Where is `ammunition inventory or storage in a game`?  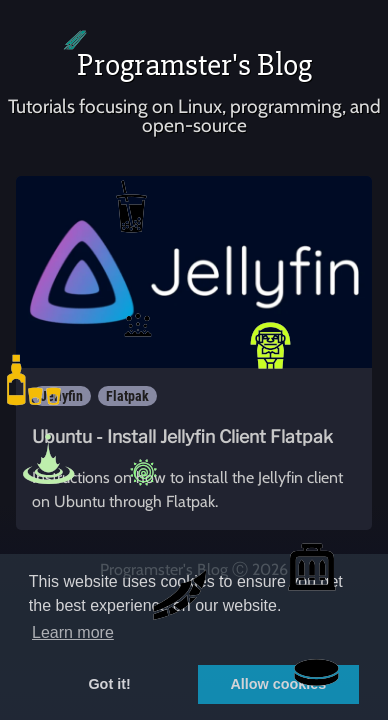 ammunition inventory or storage in a game is located at coordinates (312, 567).